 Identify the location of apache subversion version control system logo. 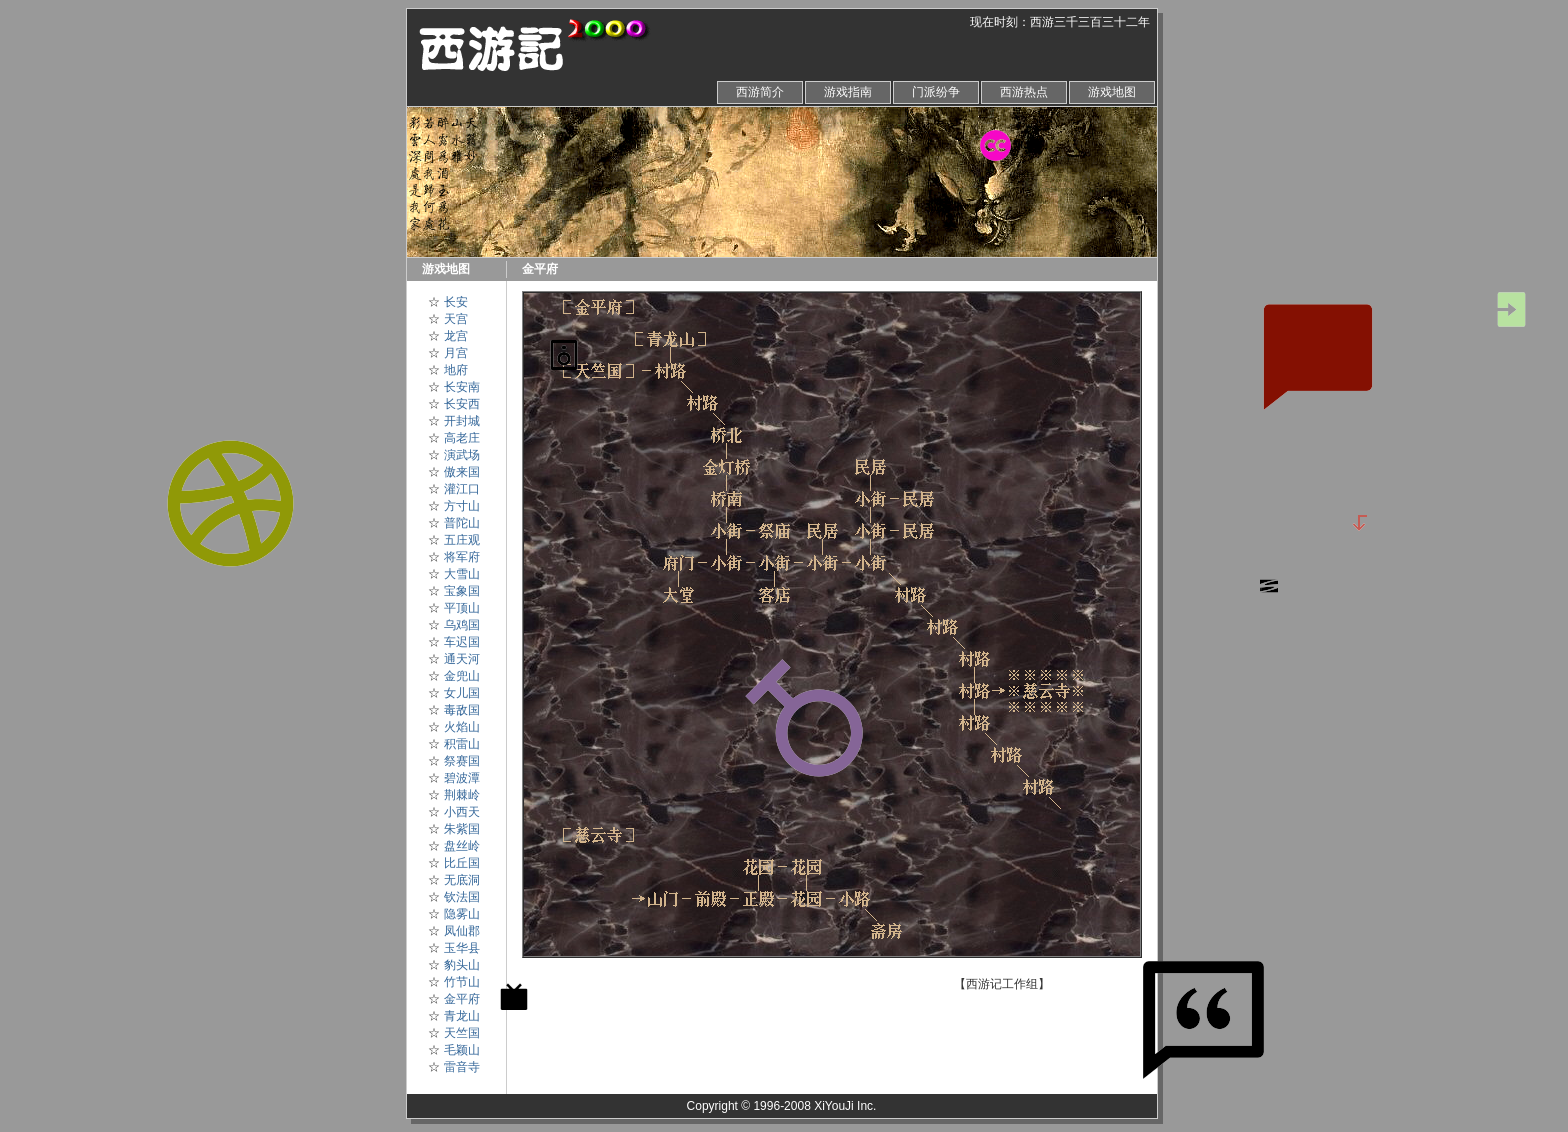
(1269, 586).